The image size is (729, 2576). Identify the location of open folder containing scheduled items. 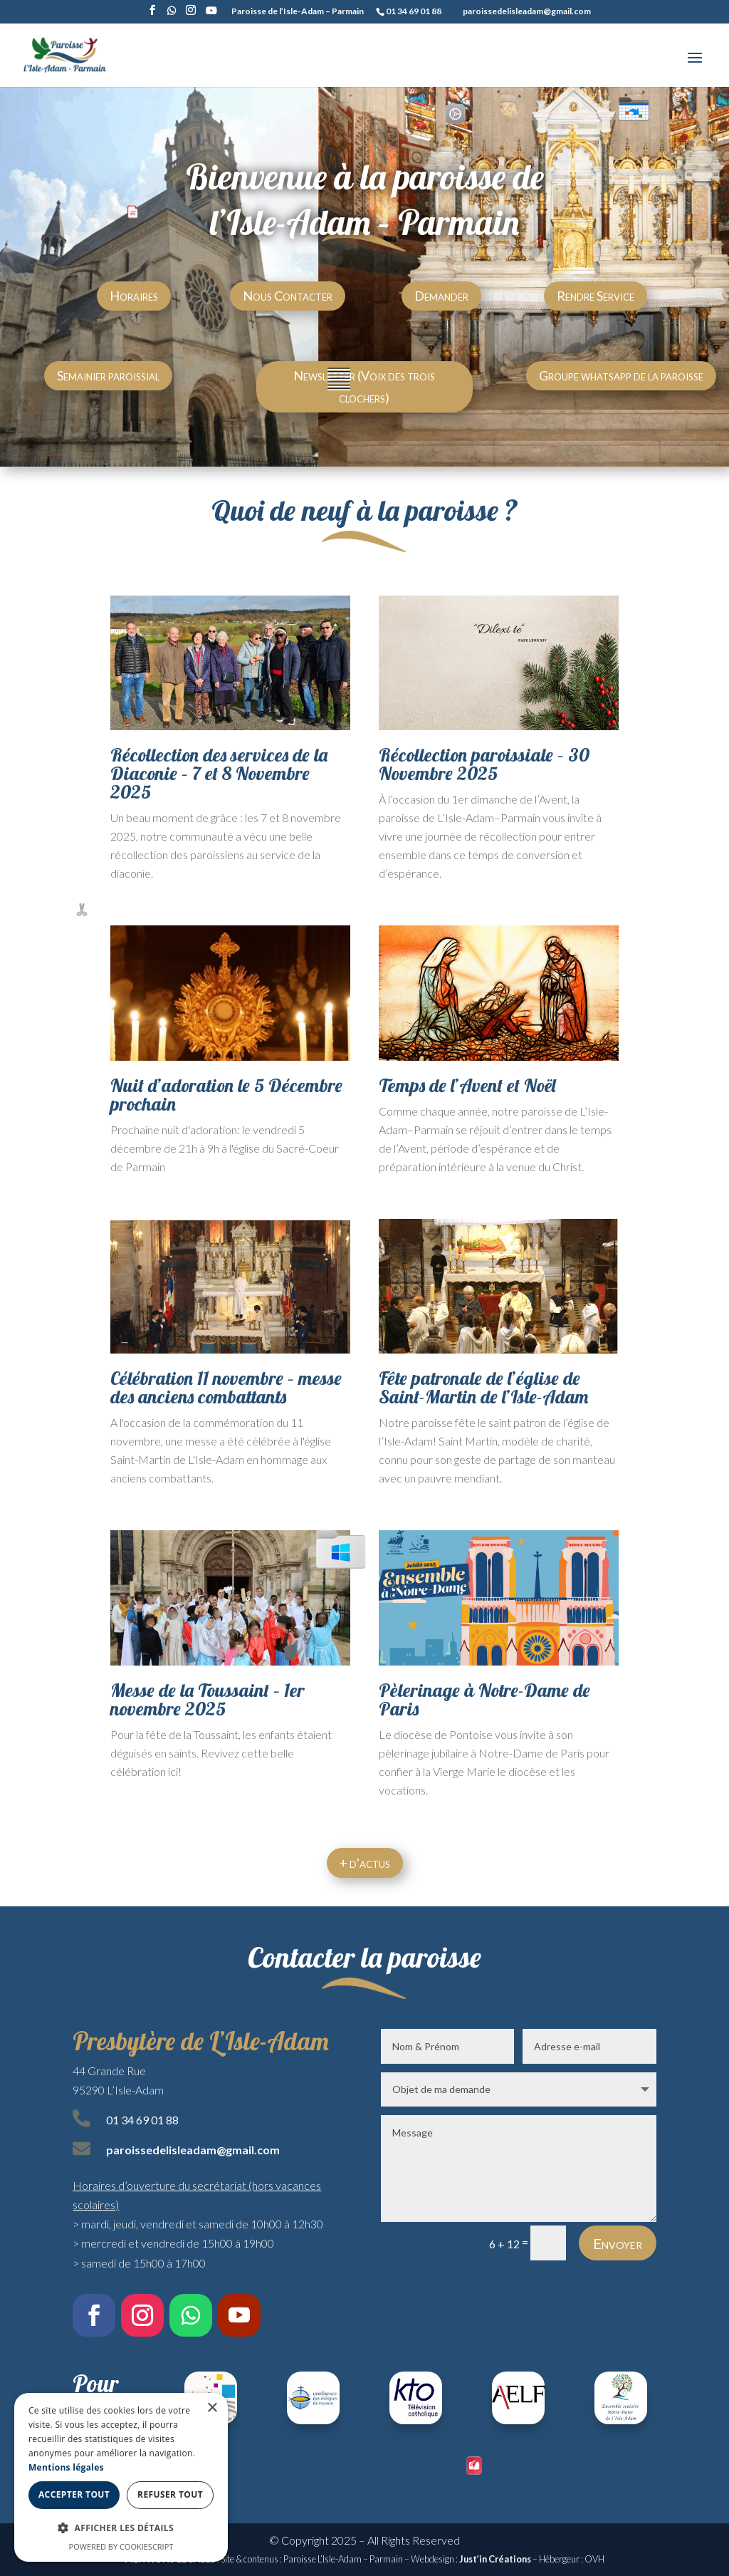
(634, 110).